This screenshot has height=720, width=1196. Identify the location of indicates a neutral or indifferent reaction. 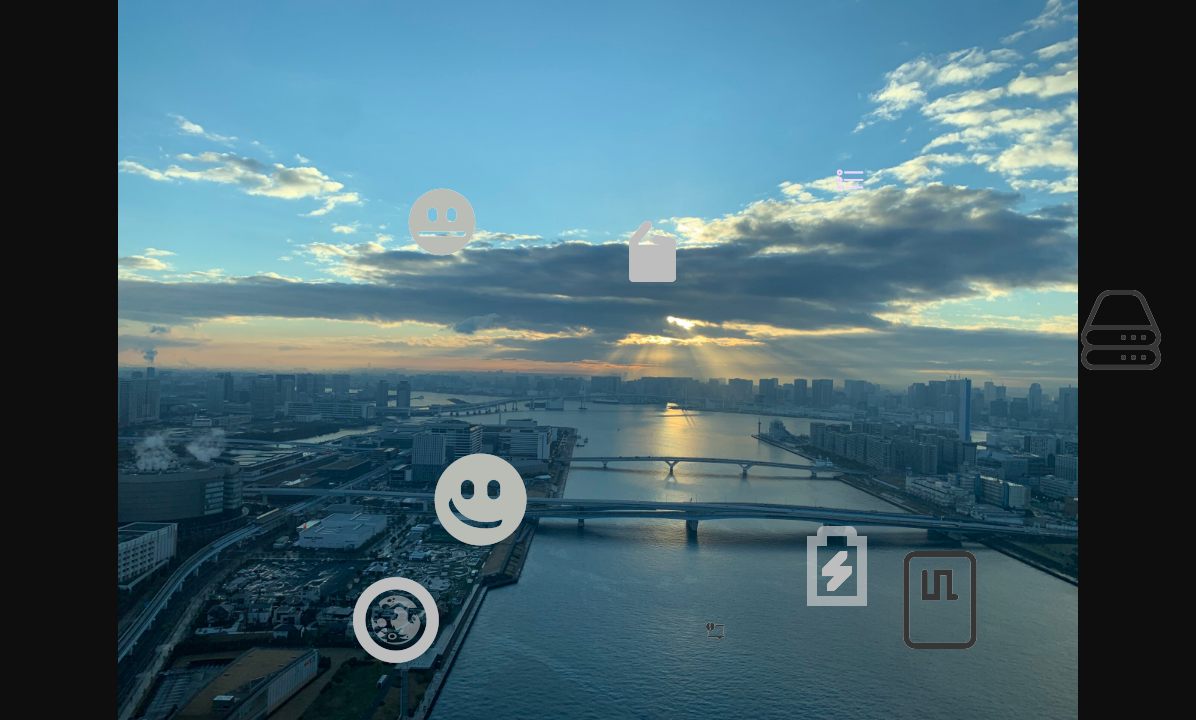
(442, 222).